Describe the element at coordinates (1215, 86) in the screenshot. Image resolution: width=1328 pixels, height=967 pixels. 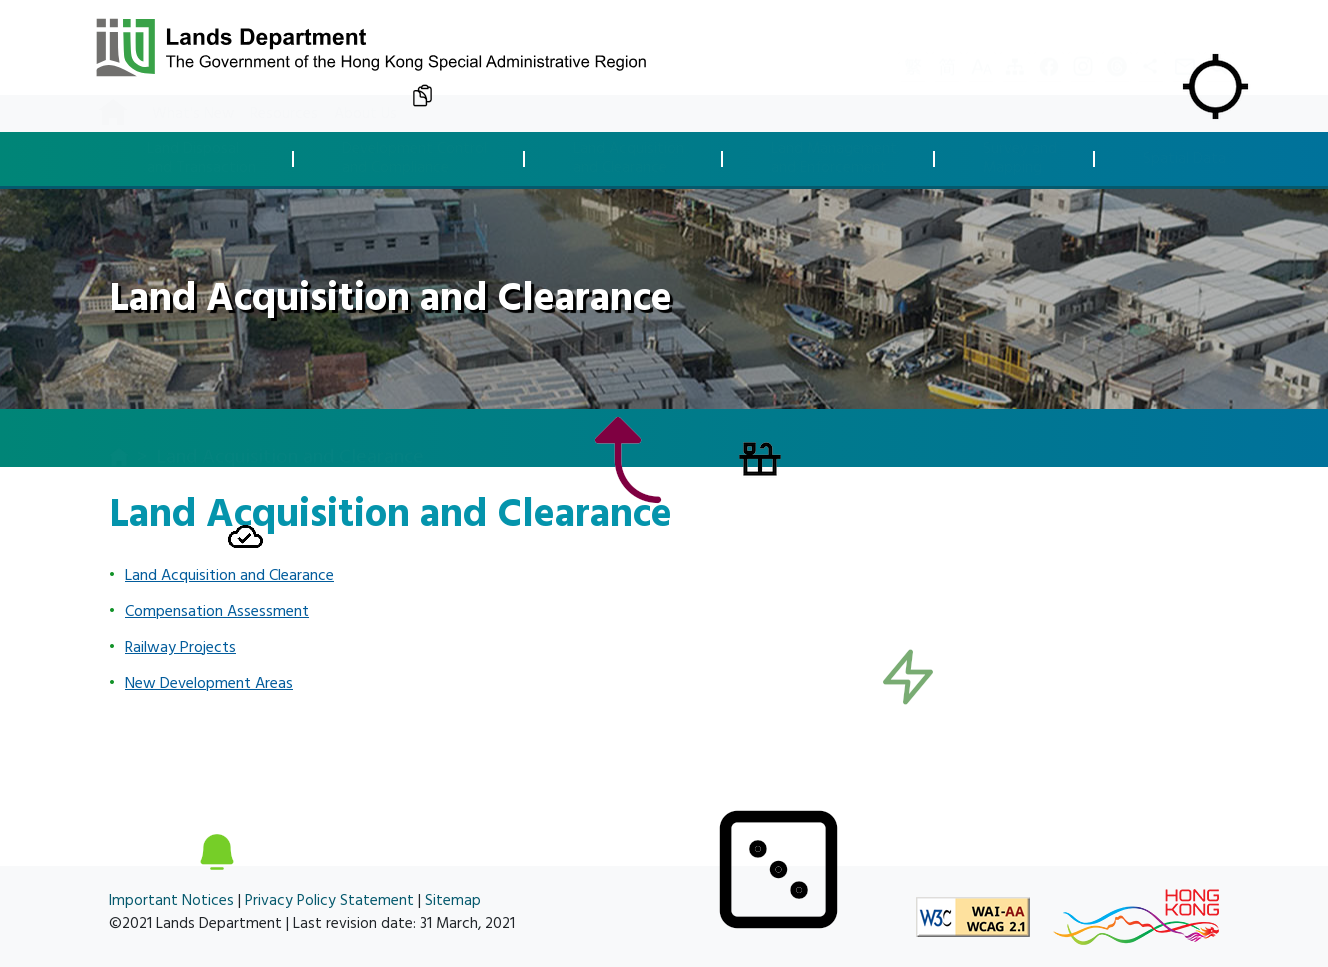
I see `GPS signal is searching or not yet locked` at that location.